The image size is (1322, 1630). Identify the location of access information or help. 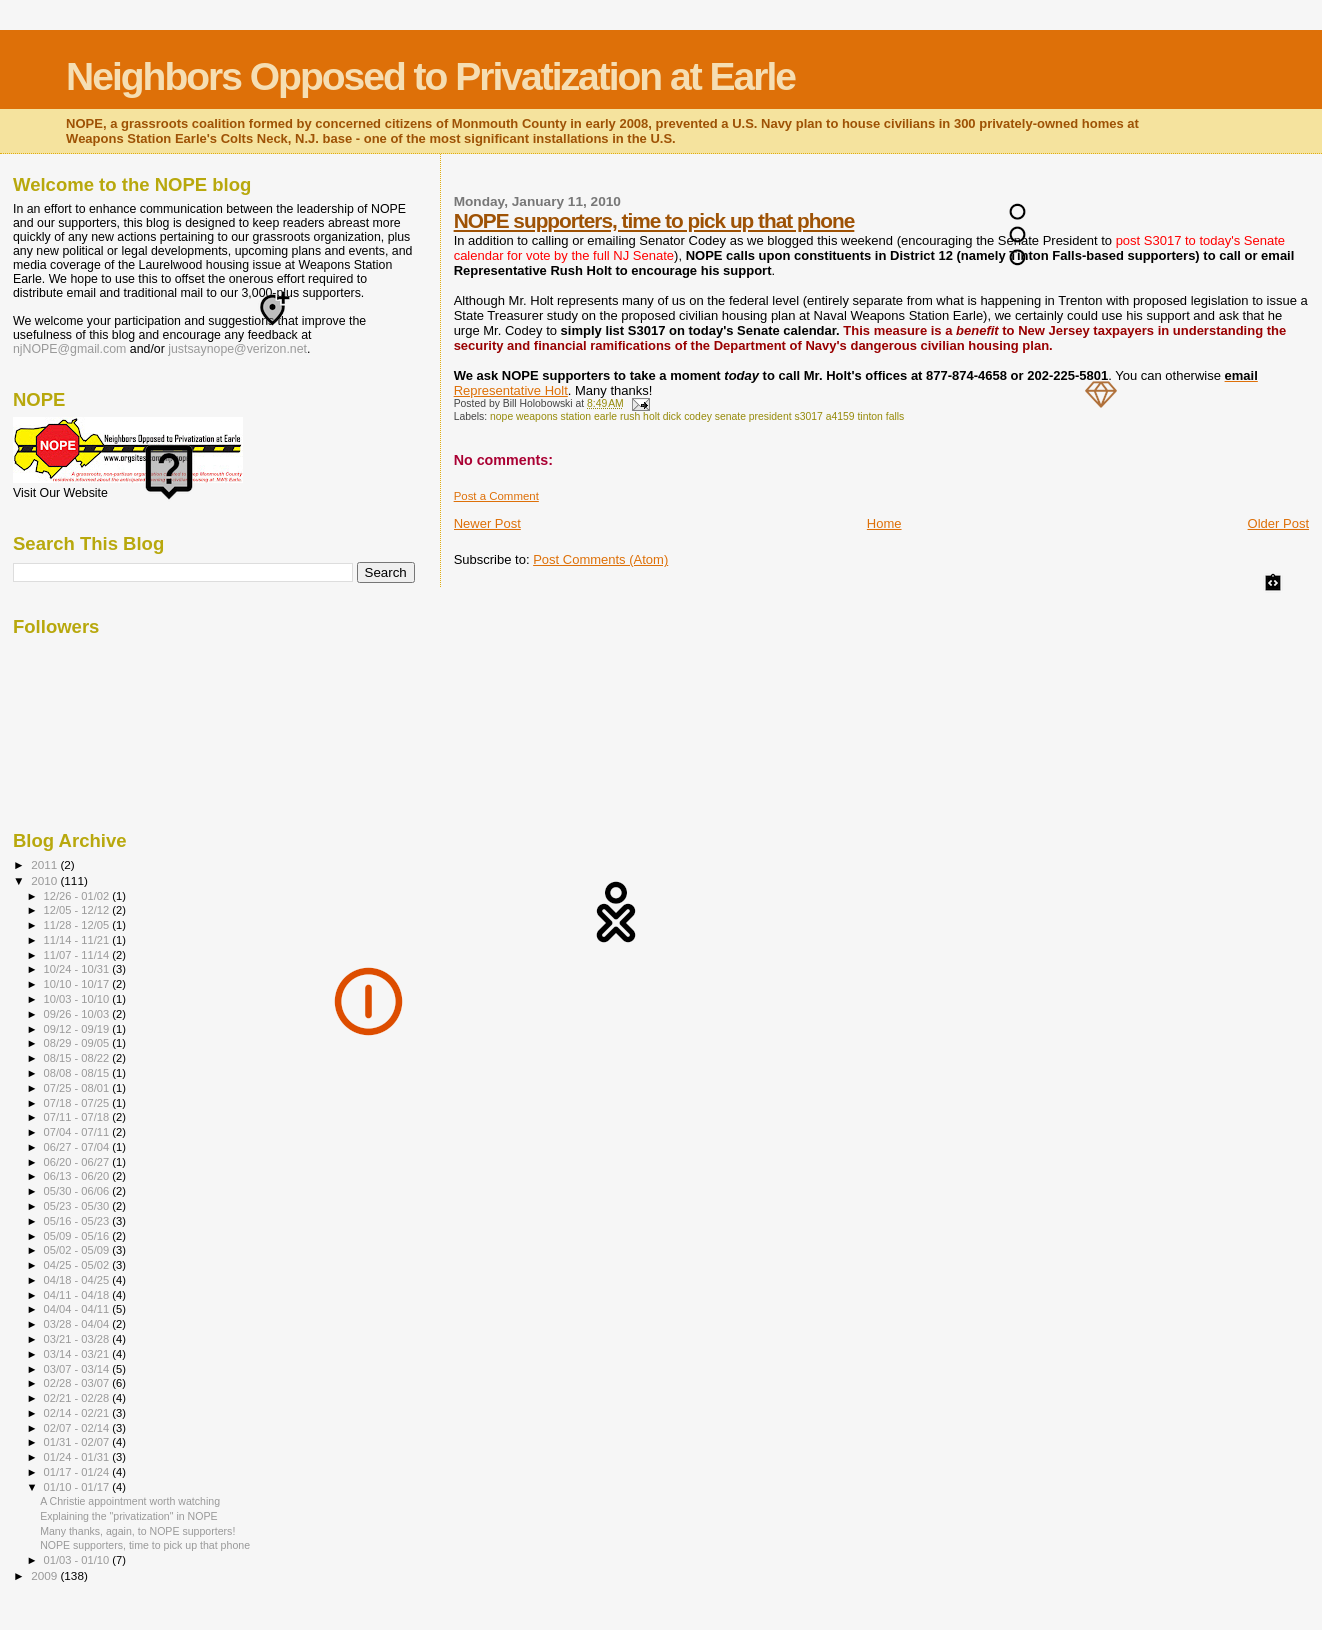
(368, 1001).